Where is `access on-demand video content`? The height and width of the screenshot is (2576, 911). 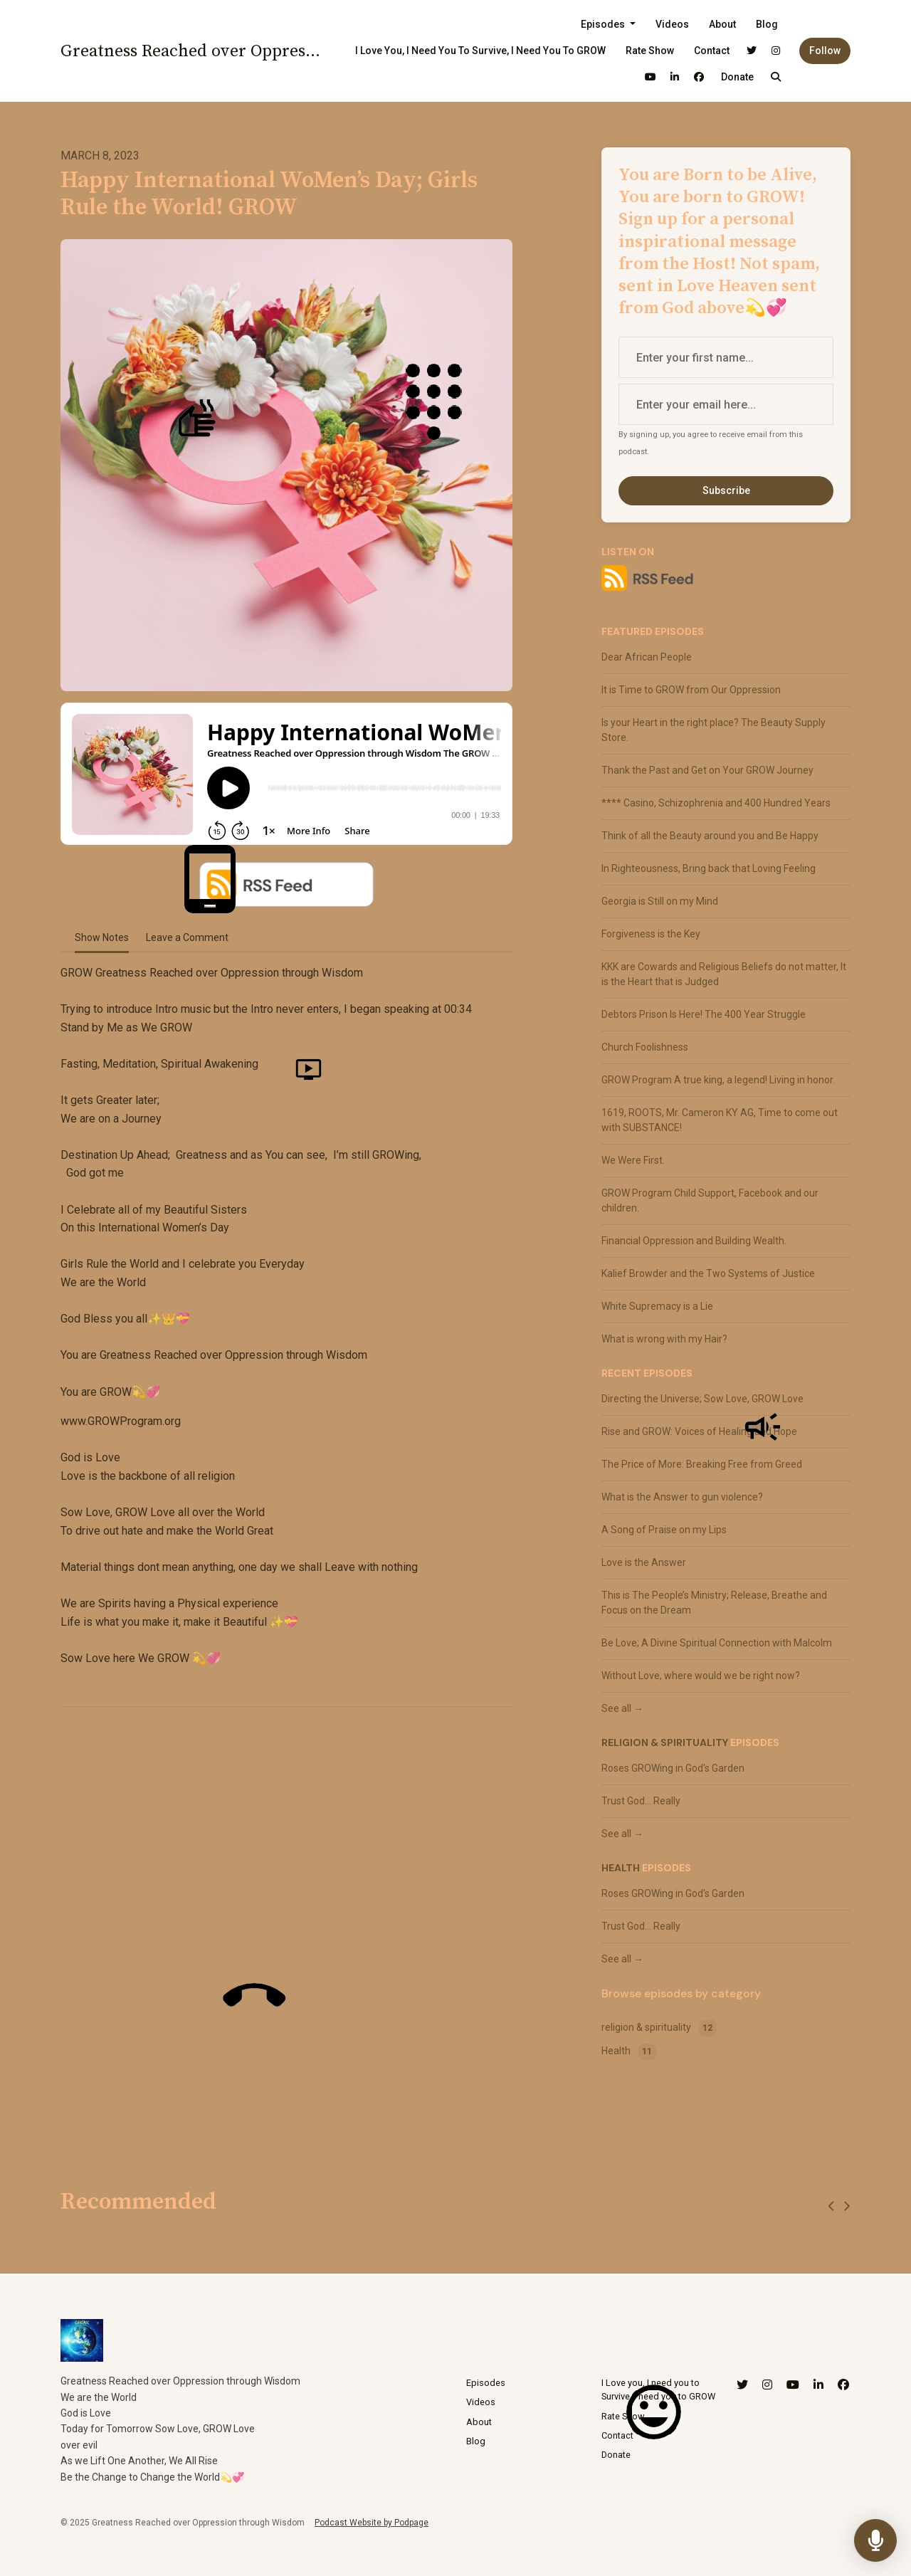
access on-demand video content is located at coordinates (308, 1069).